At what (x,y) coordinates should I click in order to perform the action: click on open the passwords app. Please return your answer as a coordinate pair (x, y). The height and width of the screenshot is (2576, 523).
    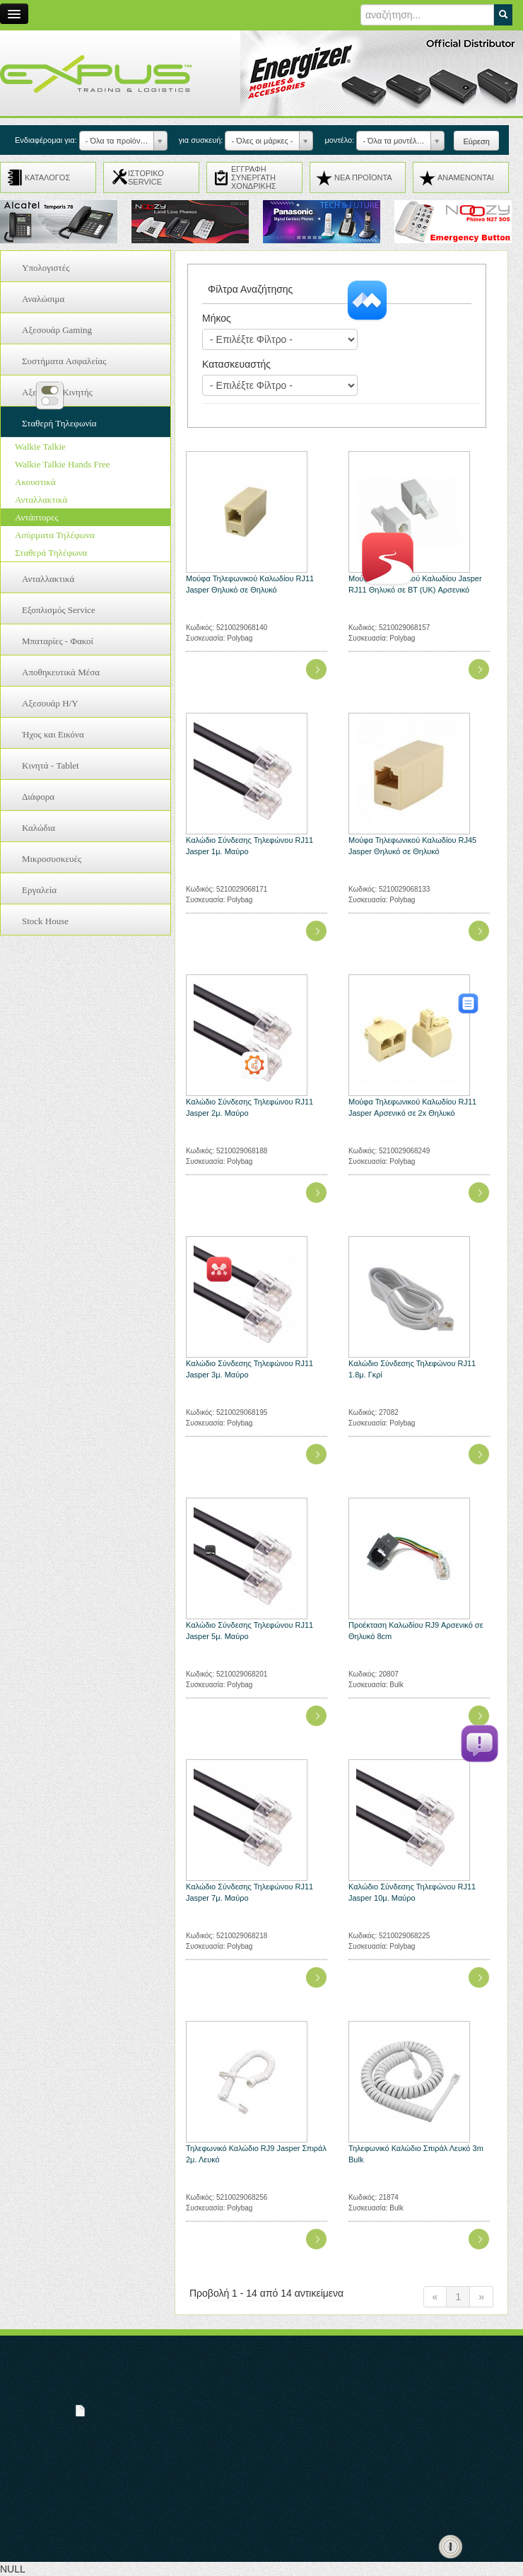
    Looking at the image, I should click on (450, 2546).